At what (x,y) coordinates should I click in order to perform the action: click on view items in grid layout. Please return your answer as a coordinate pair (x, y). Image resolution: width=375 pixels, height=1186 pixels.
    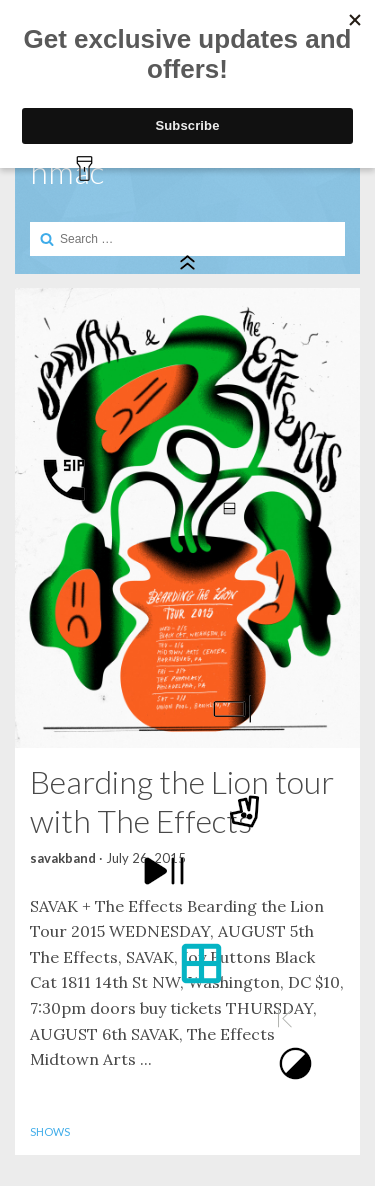
    Looking at the image, I should click on (201, 963).